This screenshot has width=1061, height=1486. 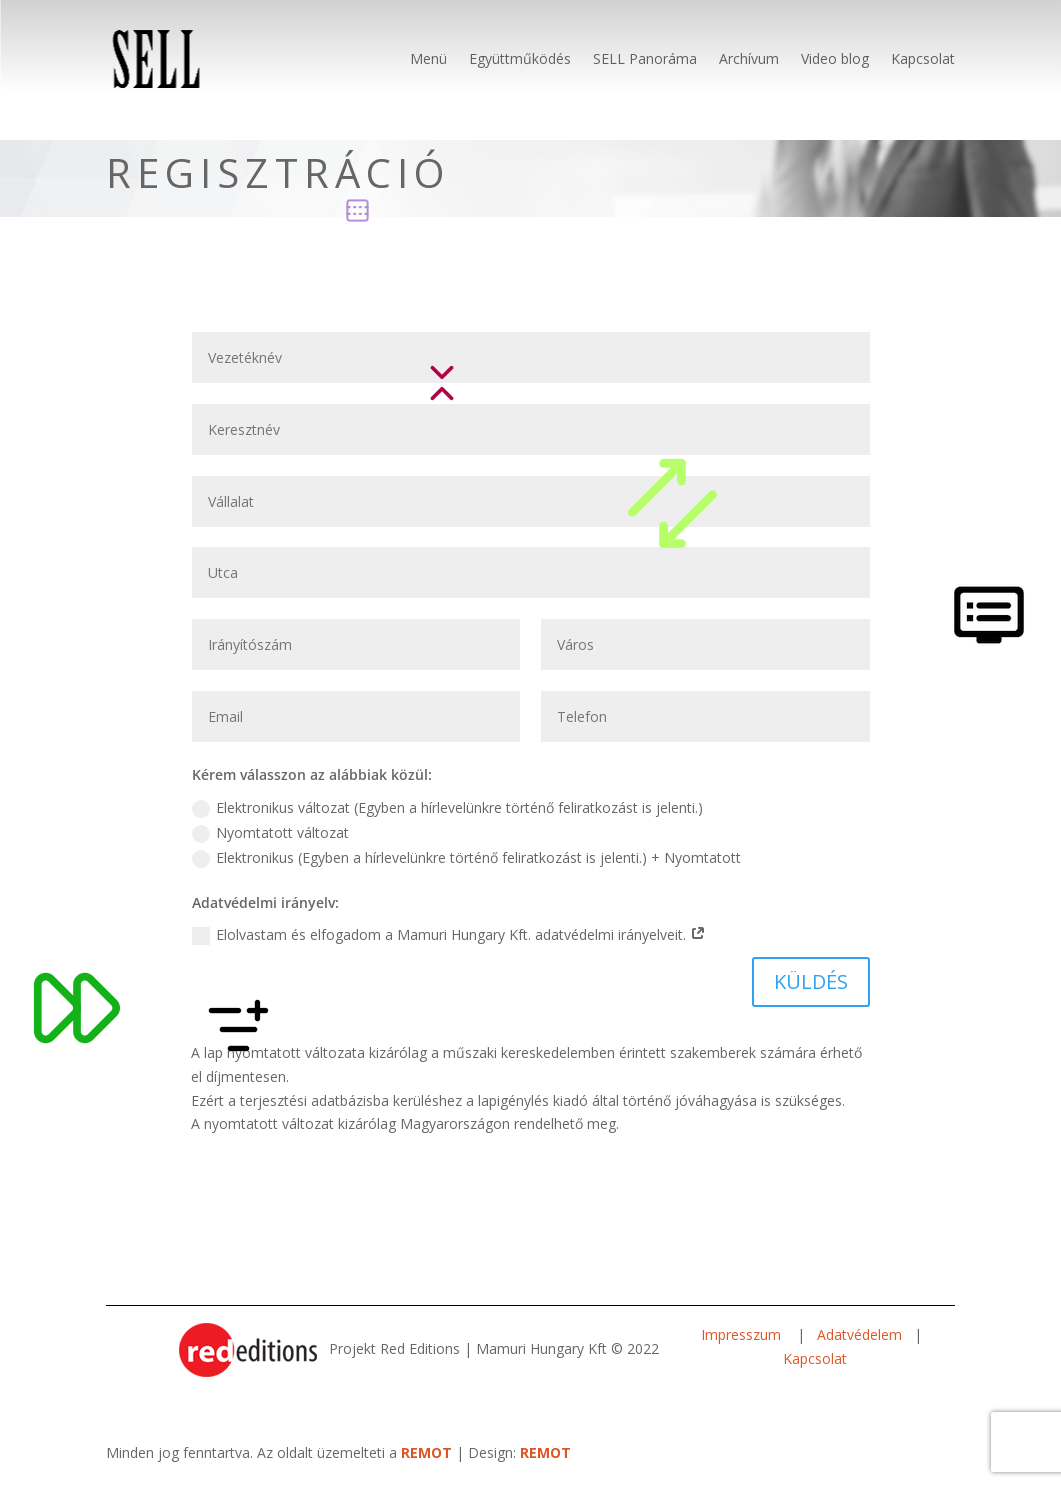 I want to click on add a new filter to the list, so click(x=238, y=1029).